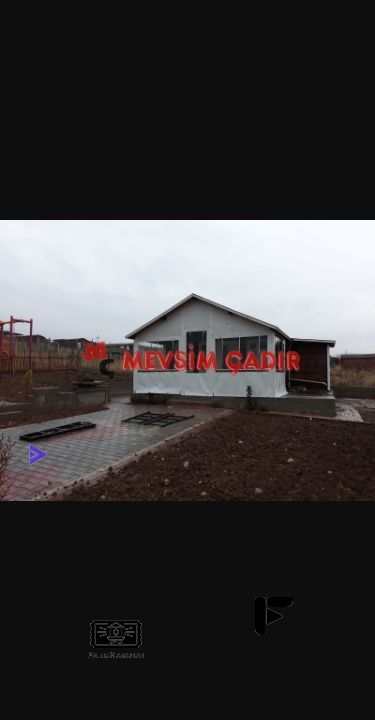  What do you see at coordinates (38, 454) in the screenshot?
I see `open the LibreTube app` at bounding box center [38, 454].